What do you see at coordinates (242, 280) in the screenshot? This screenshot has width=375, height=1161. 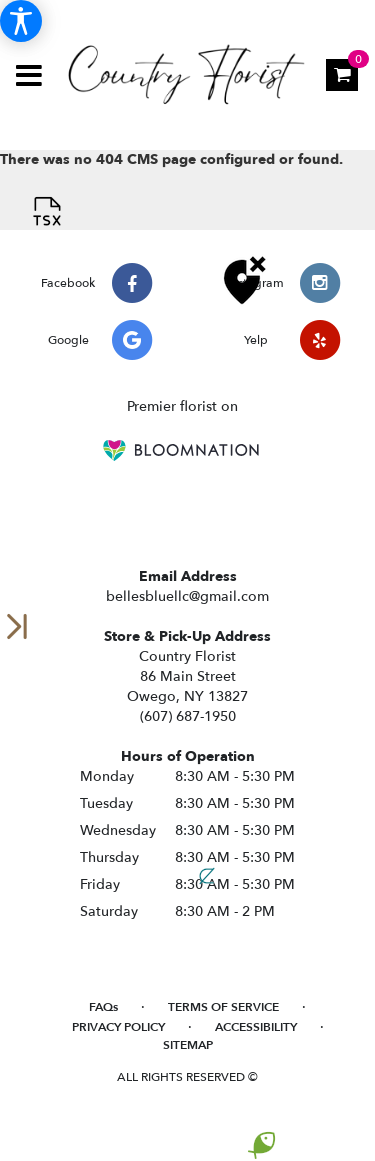 I see `remove a saved location` at bounding box center [242, 280].